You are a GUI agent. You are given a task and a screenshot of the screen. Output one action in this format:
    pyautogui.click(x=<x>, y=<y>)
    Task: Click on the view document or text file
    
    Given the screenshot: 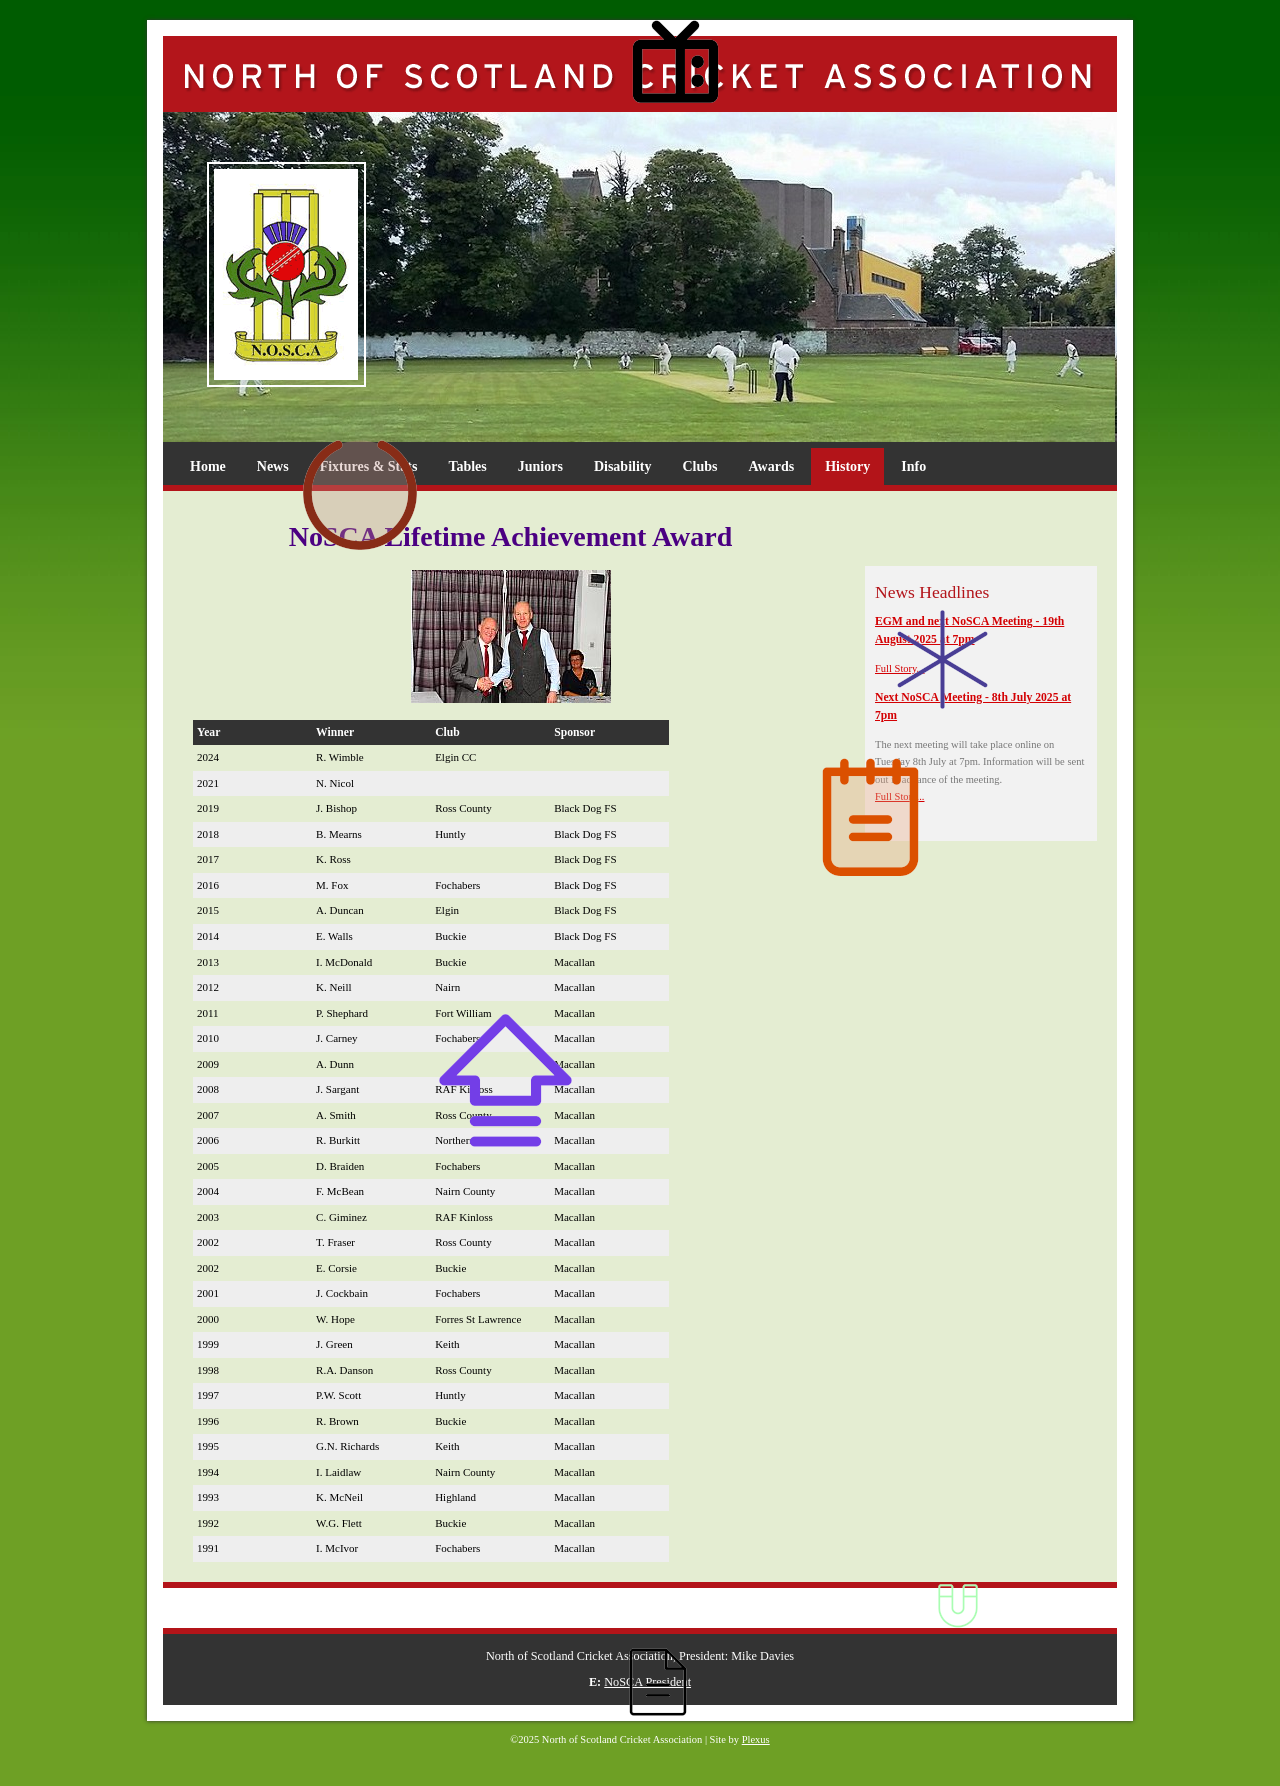 What is the action you would take?
    pyautogui.click(x=658, y=1682)
    